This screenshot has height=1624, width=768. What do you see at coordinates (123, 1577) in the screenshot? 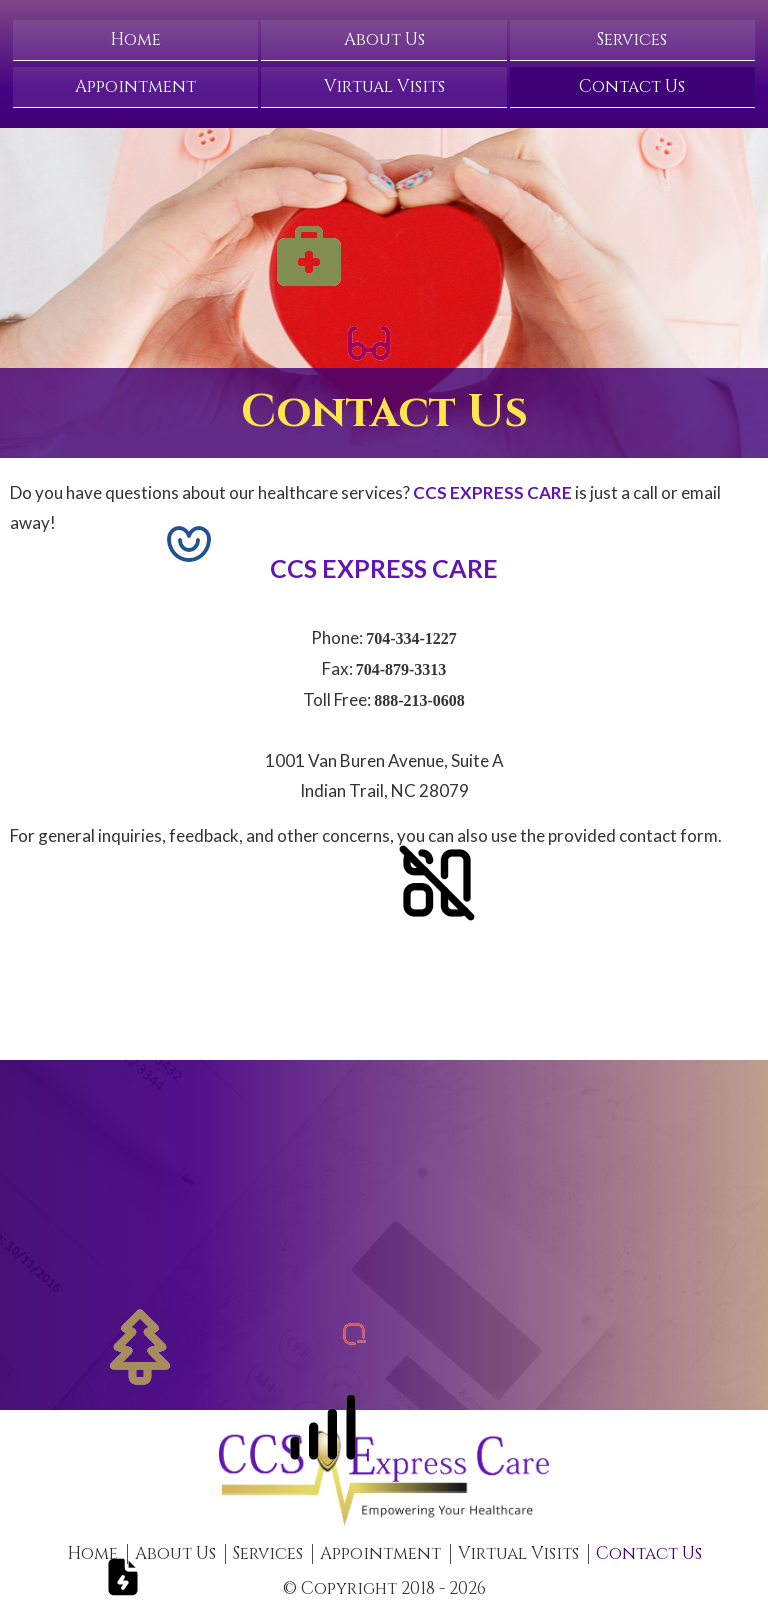
I see `open power or energy-related document` at bounding box center [123, 1577].